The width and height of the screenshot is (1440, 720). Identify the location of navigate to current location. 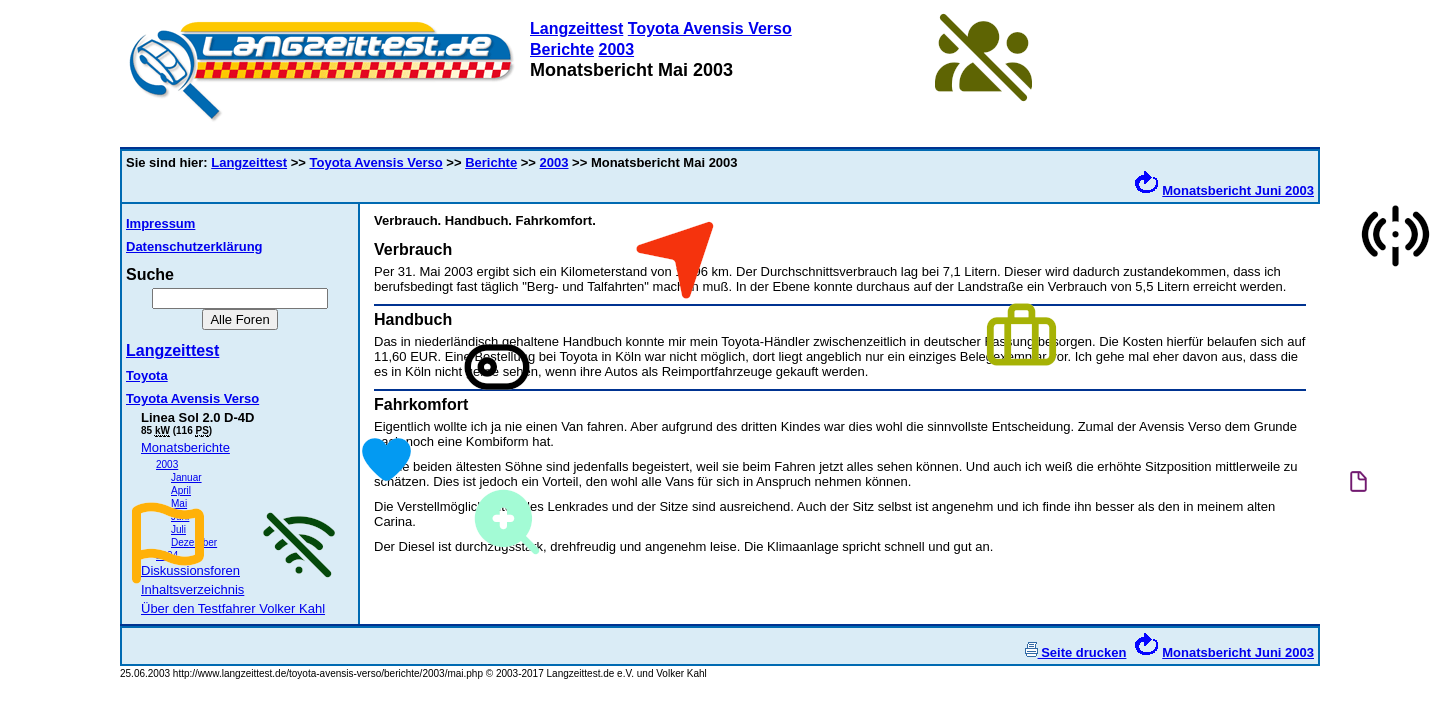
(679, 256).